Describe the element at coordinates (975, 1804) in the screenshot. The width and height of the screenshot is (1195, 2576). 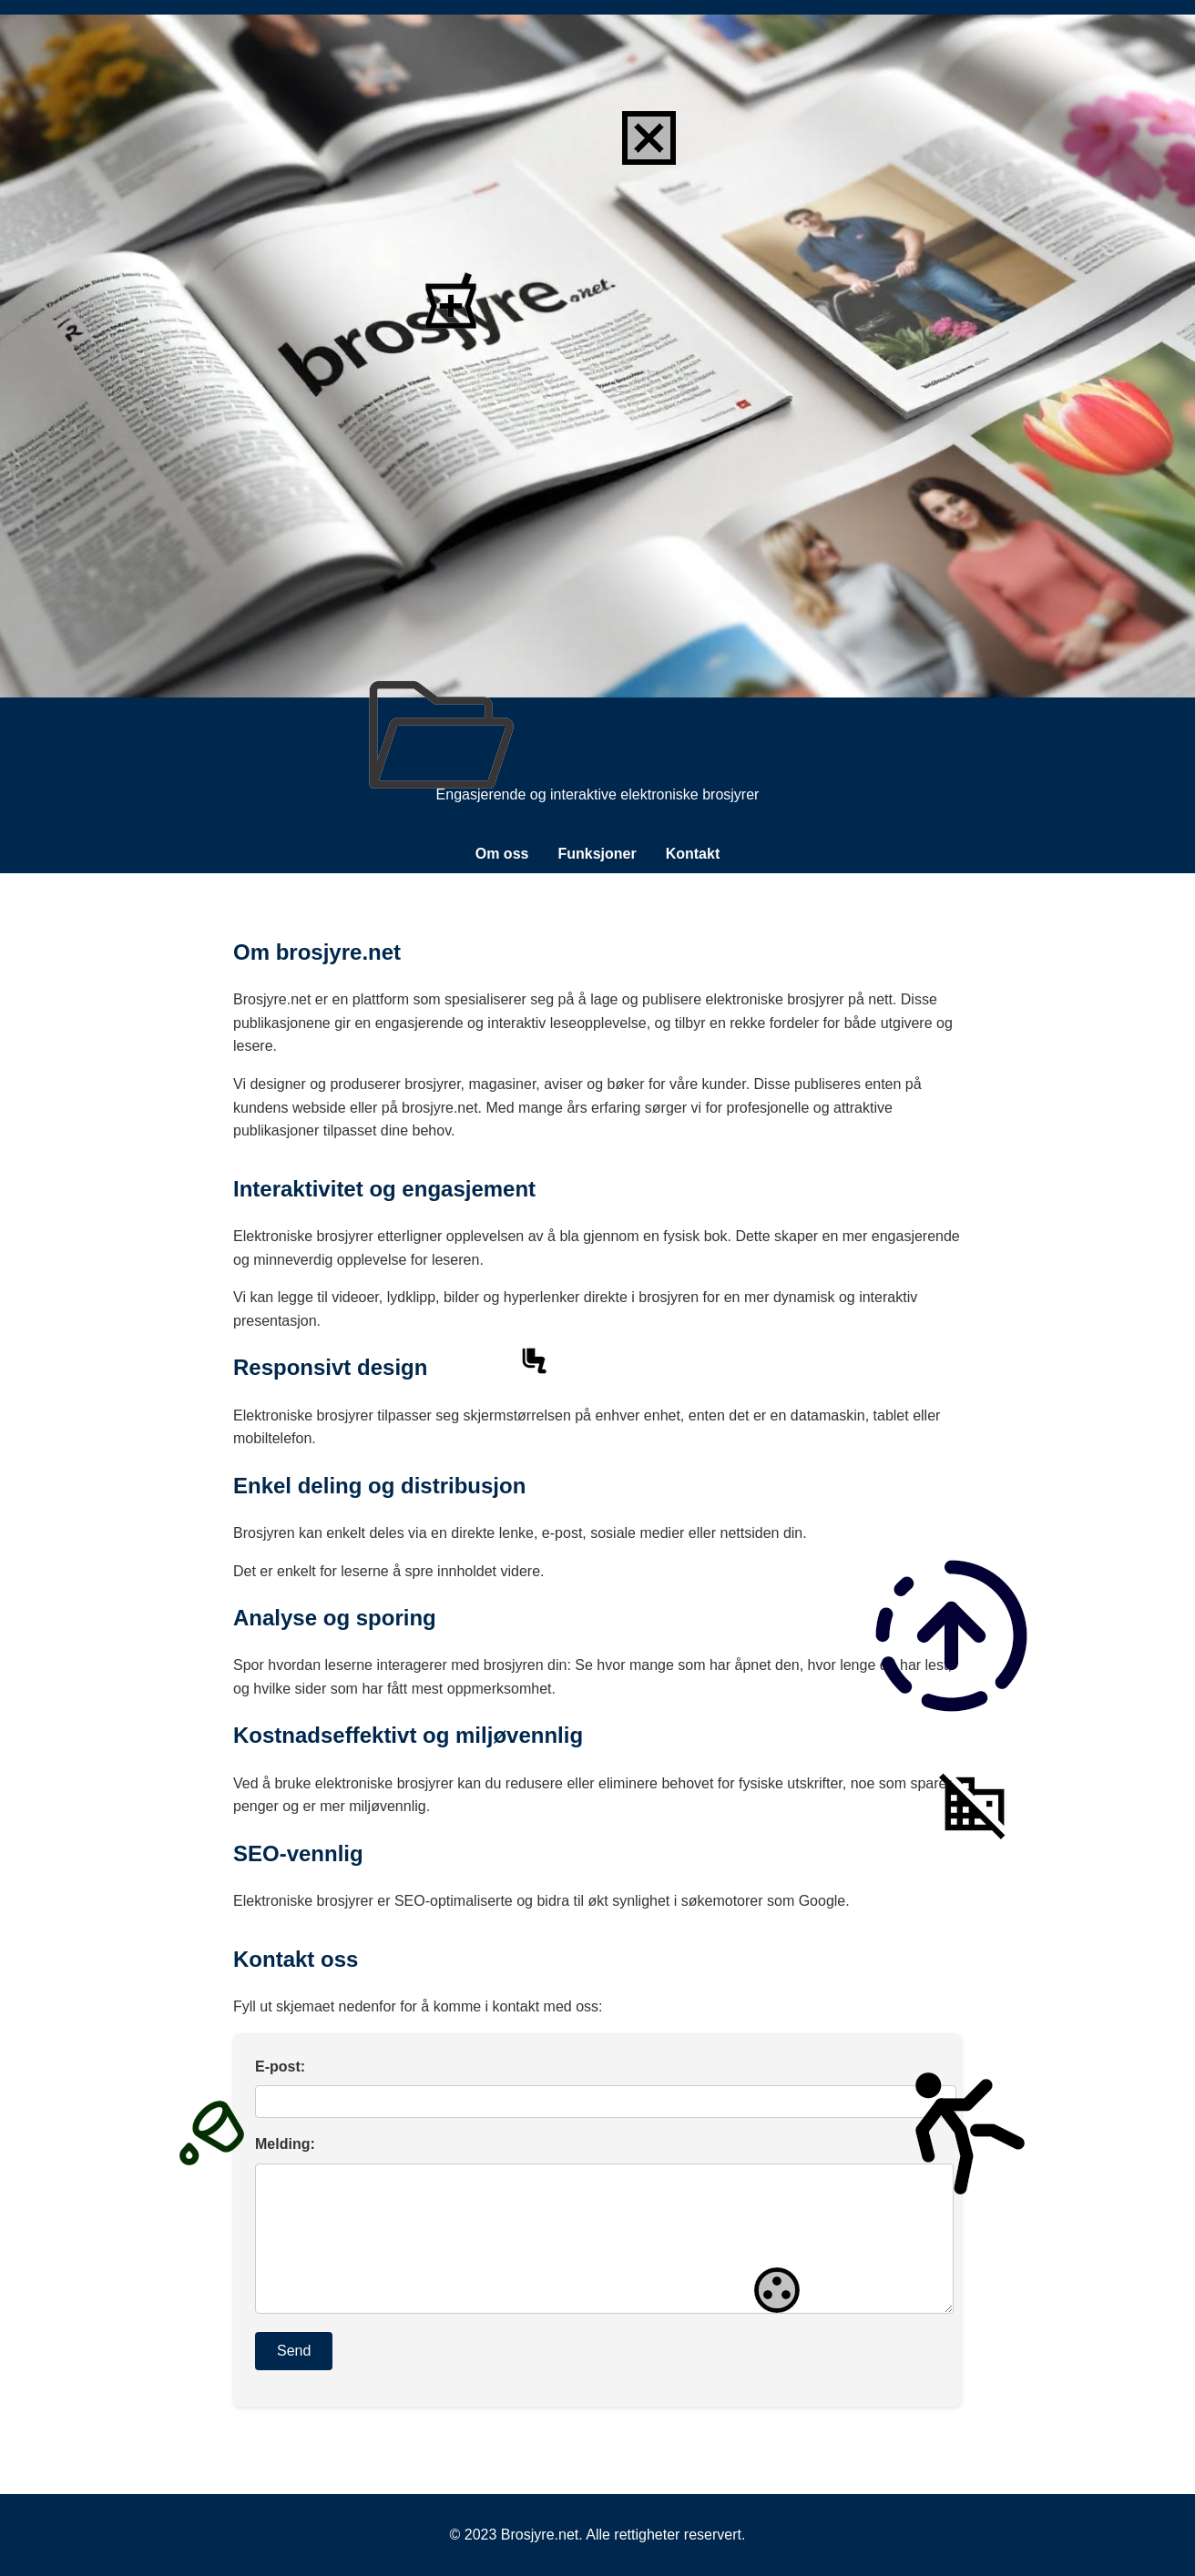
I see `indicates a website or domain is unavailable` at that location.